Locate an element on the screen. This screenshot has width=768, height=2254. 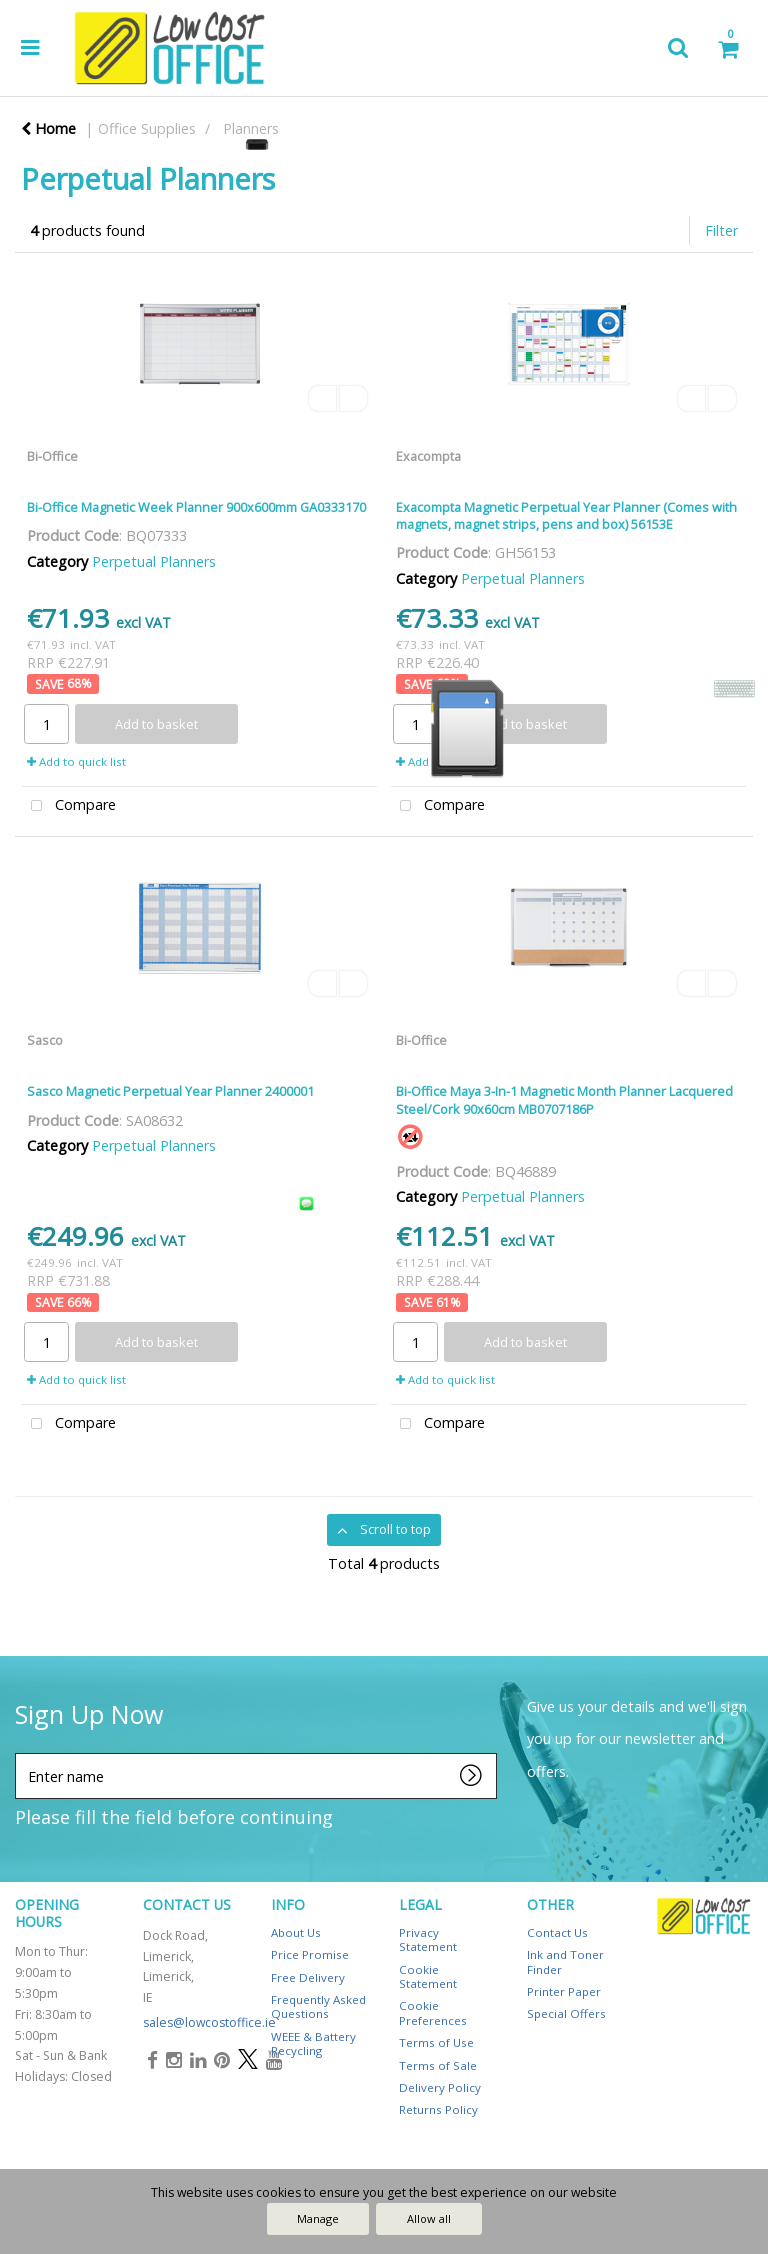
apple tv device icon is located at coordinates (257, 141).